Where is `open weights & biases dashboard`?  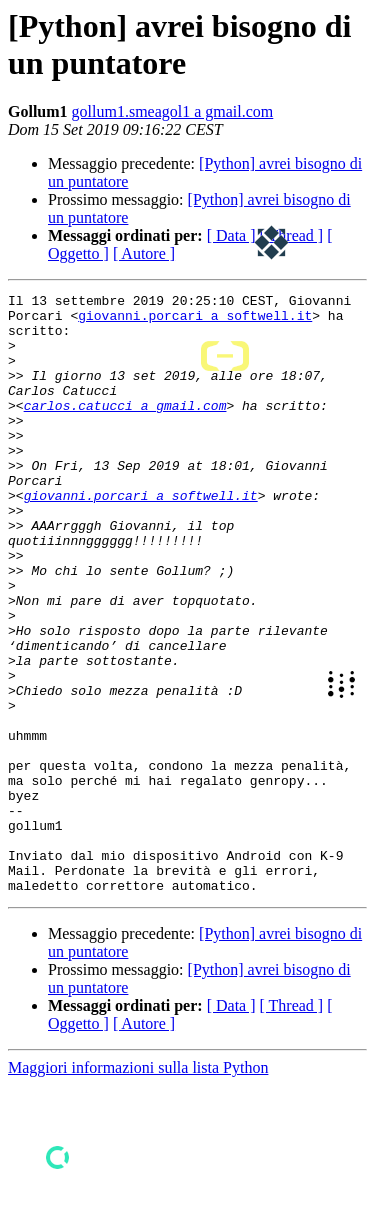
open weights & biases dashboard is located at coordinates (341, 684).